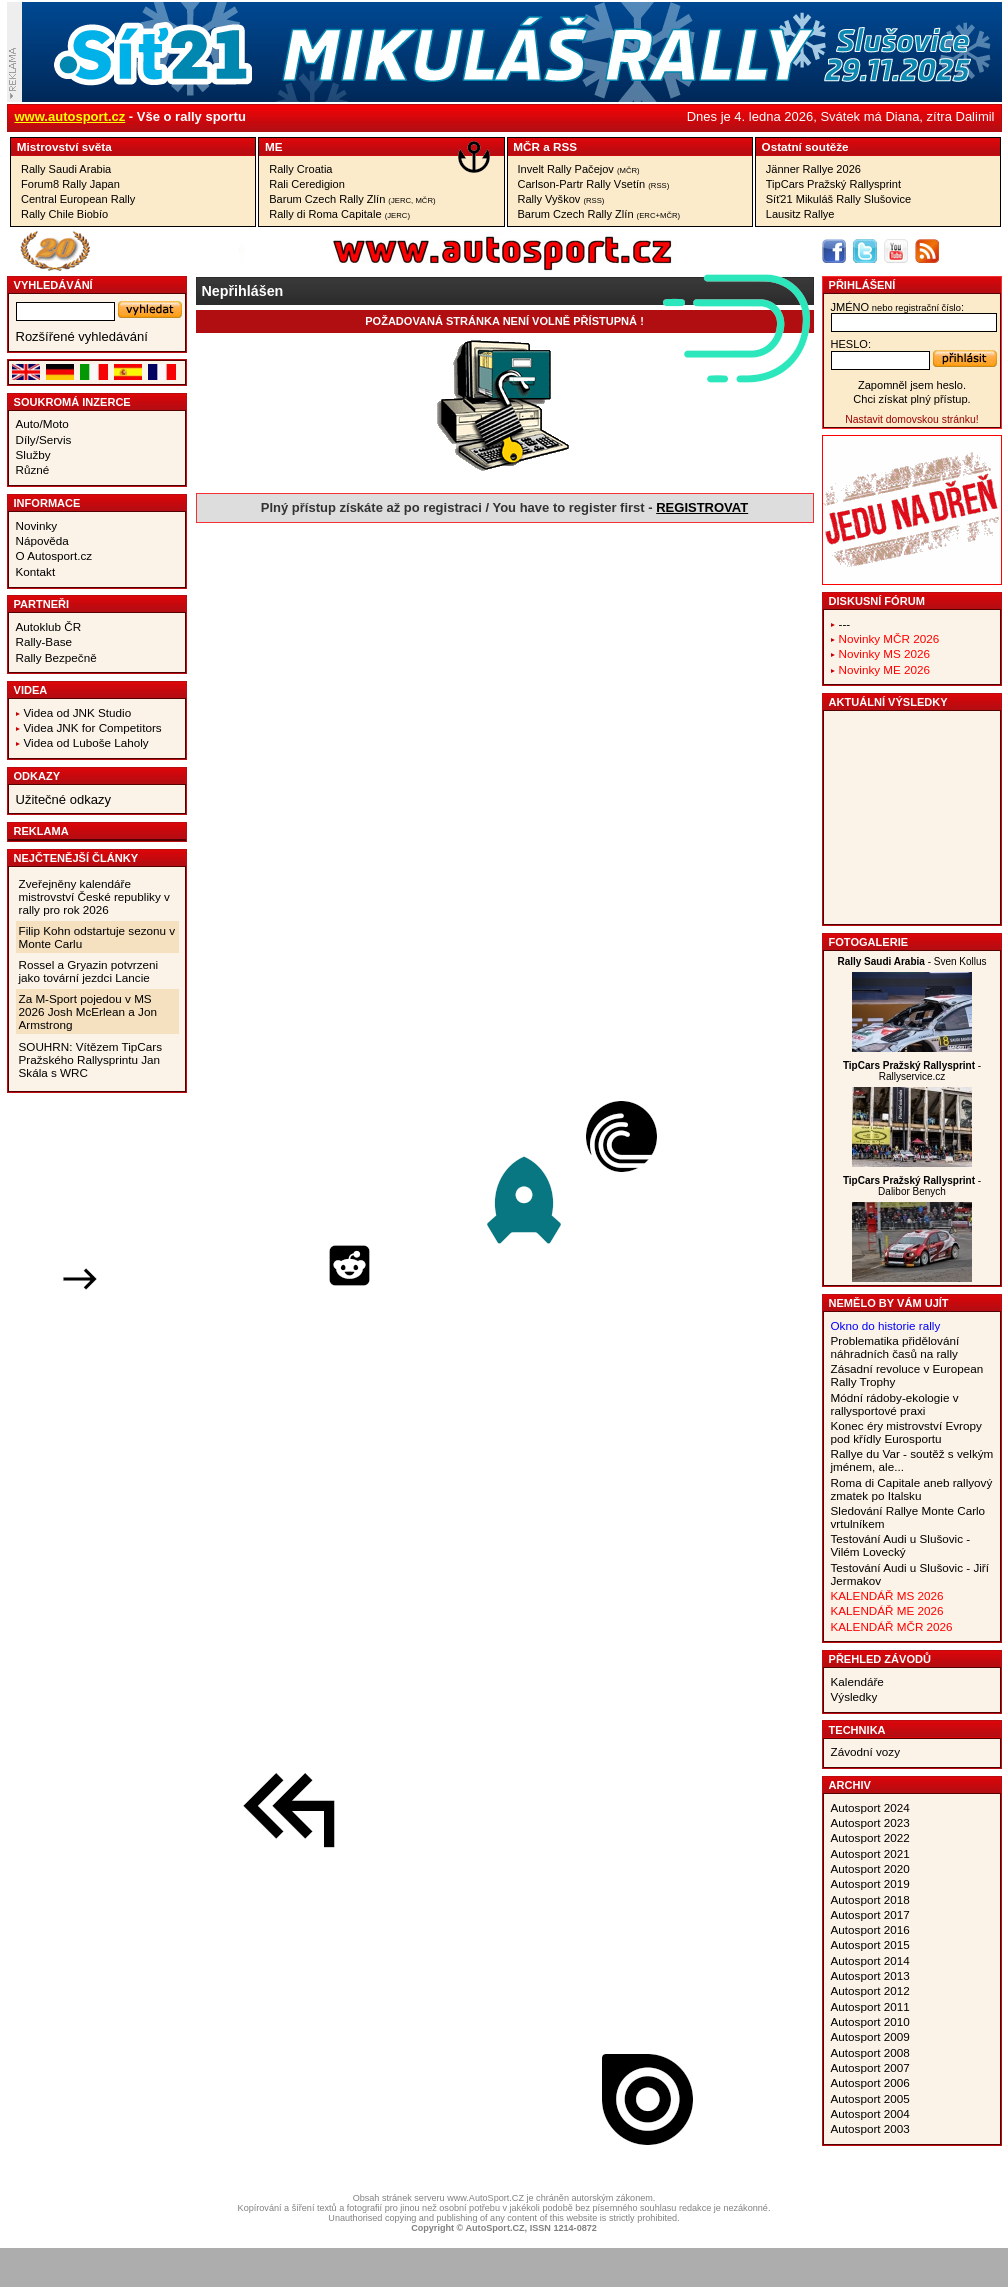 Image resolution: width=1008 pixels, height=2287 pixels. Describe the element at coordinates (349, 1265) in the screenshot. I see `open Reddit app` at that location.